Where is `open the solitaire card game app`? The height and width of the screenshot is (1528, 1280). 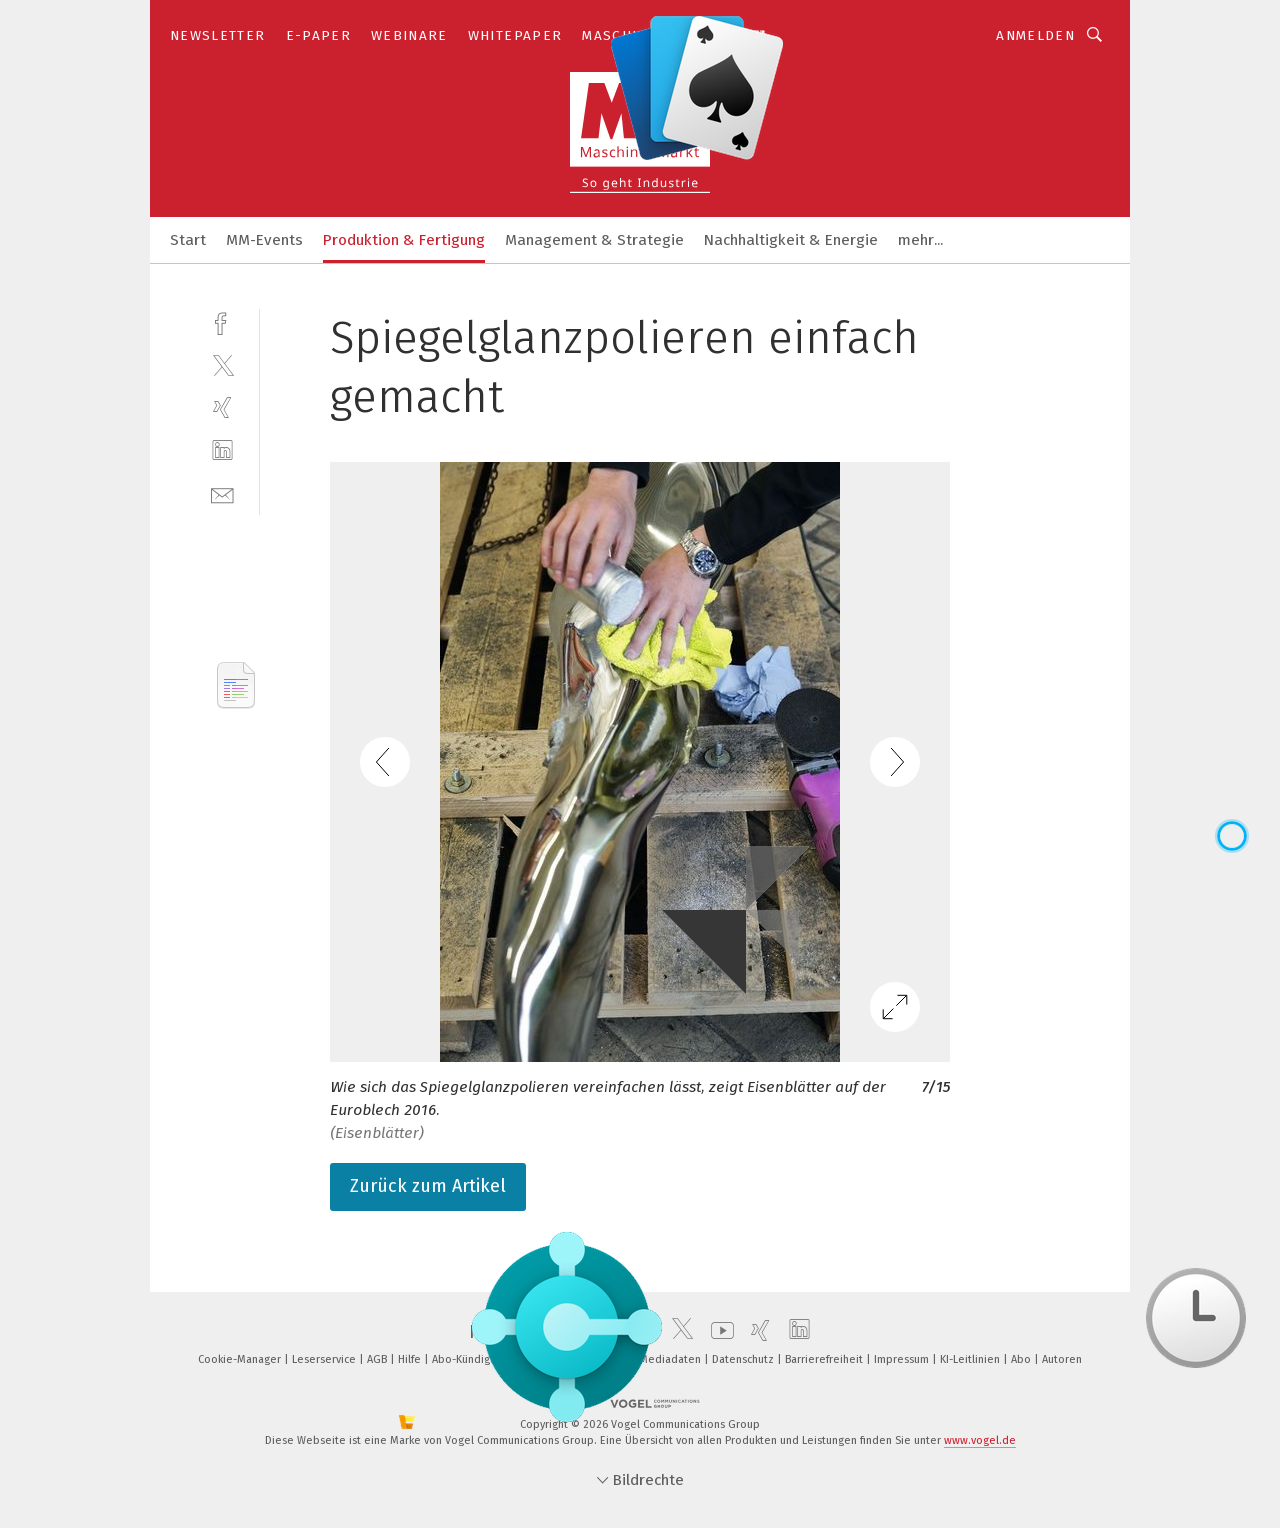
open the solitaire card game app is located at coordinates (697, 88).